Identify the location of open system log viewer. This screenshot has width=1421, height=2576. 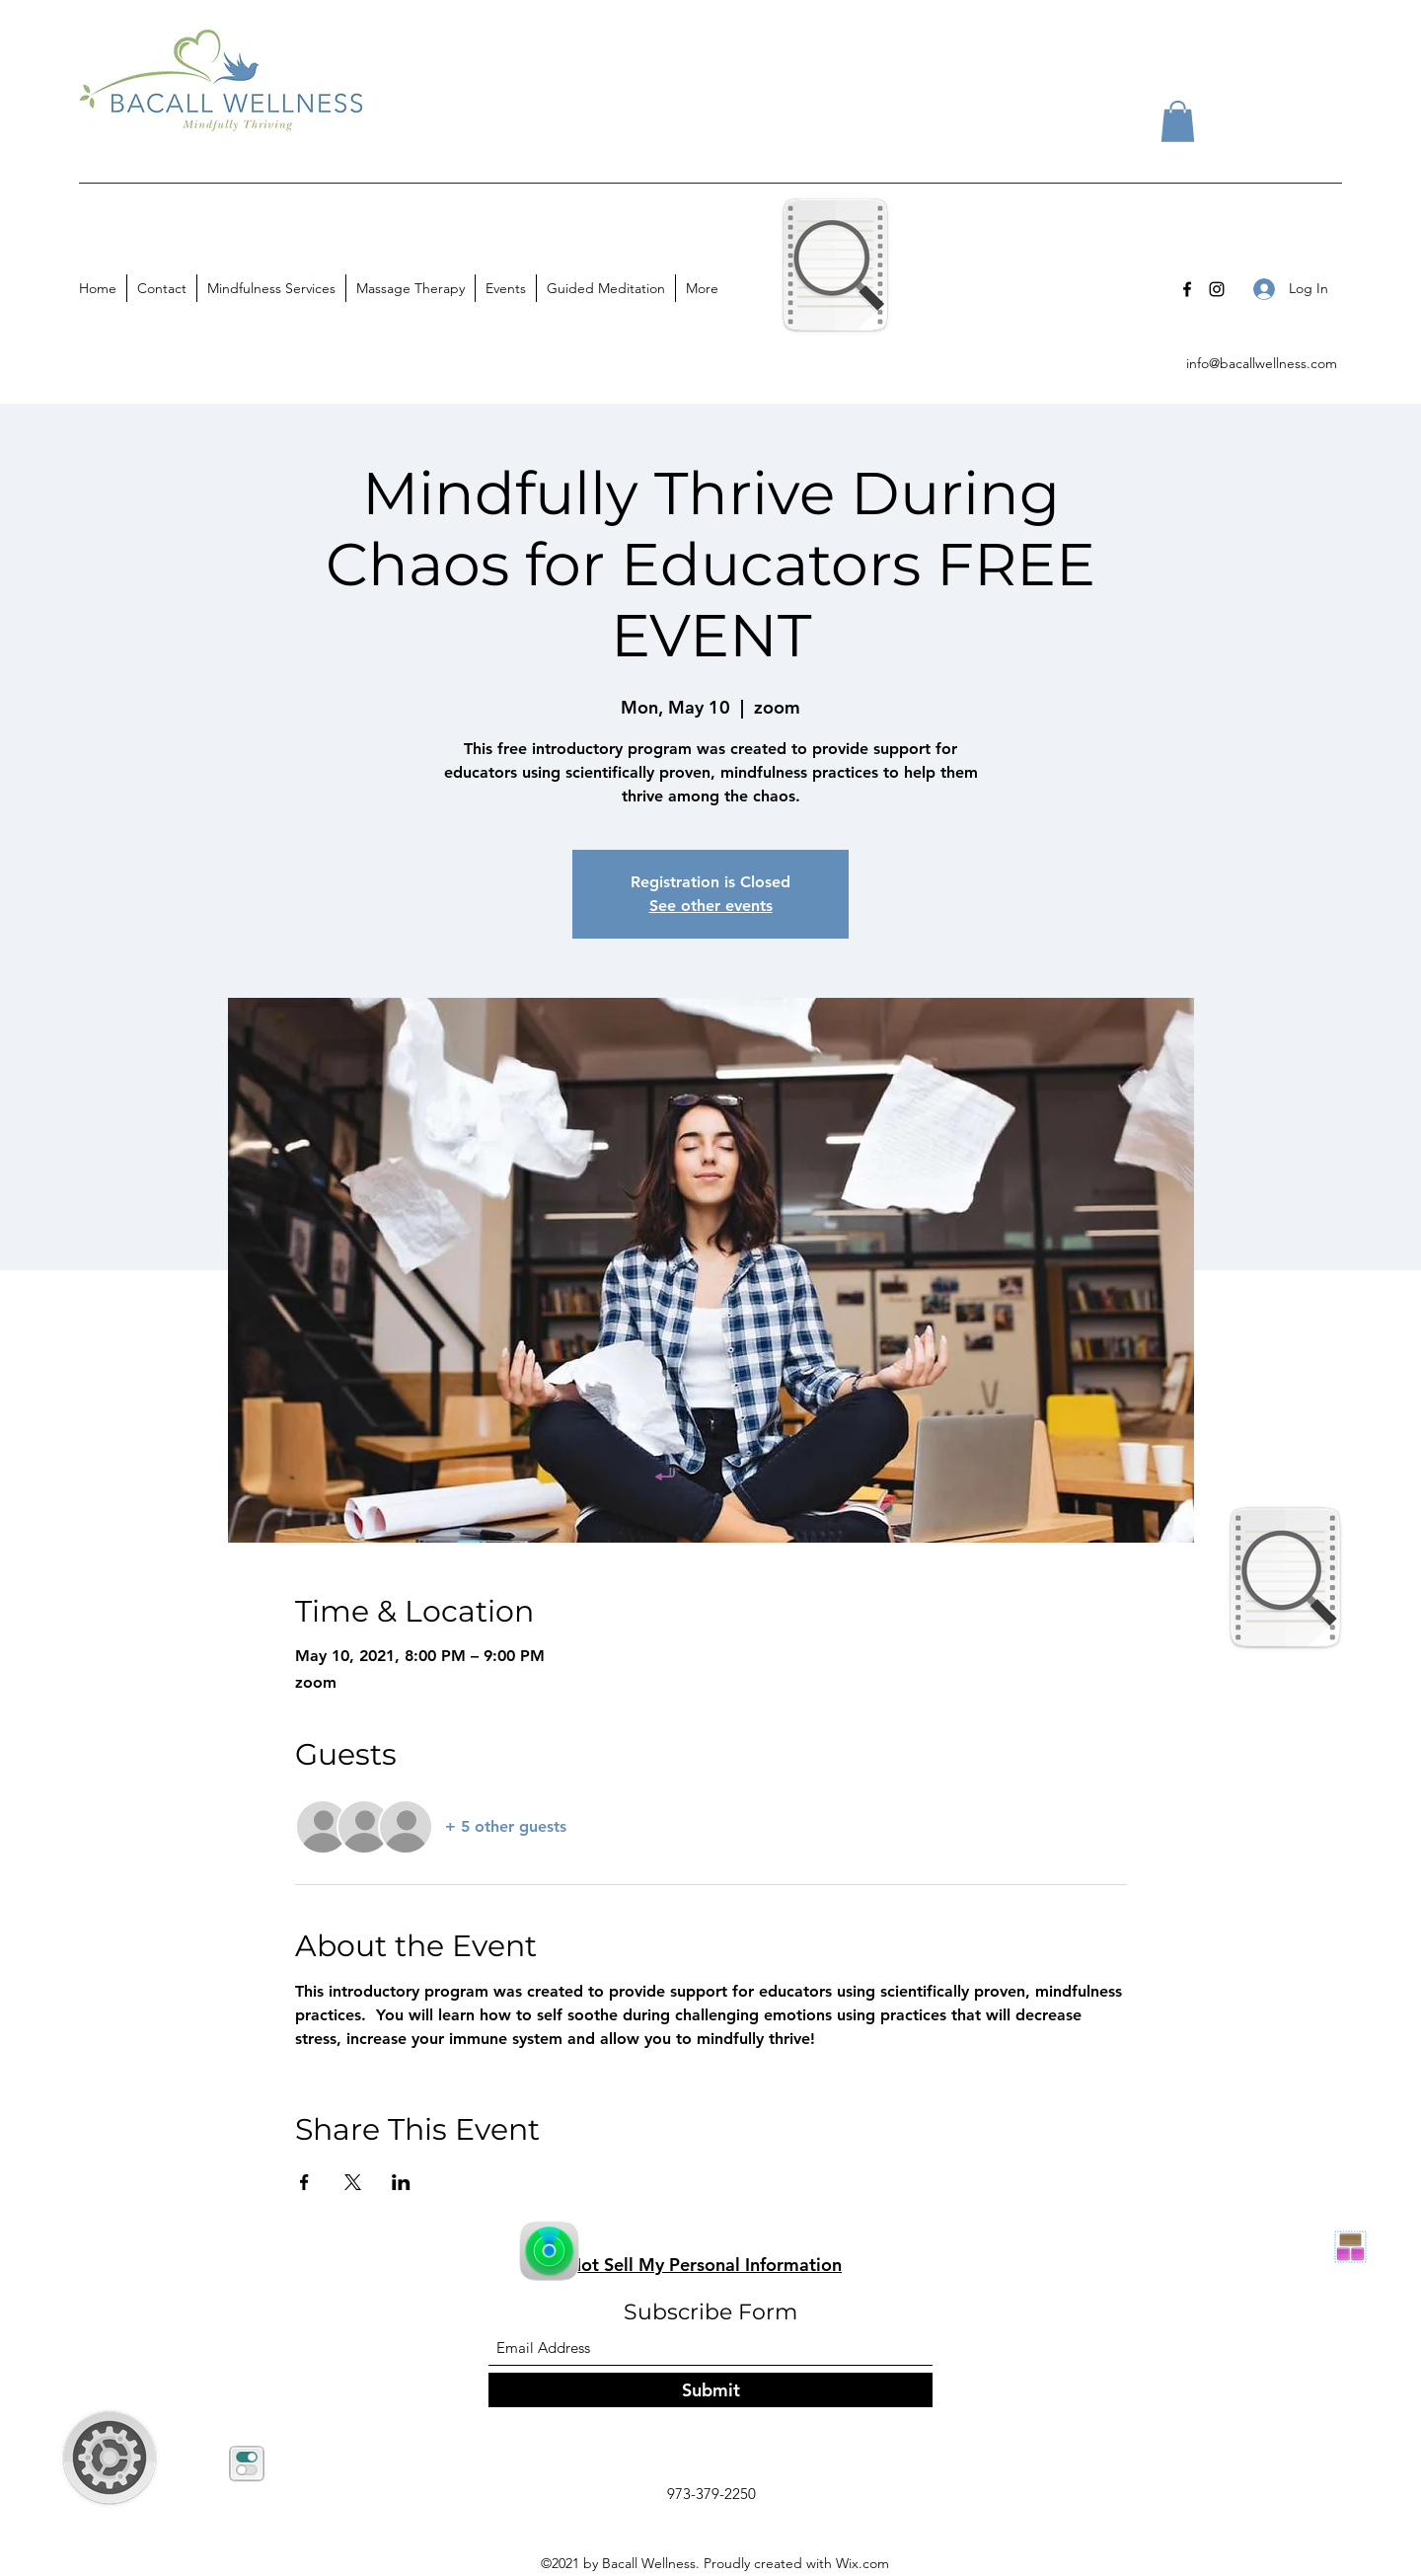
(1285, 1577).